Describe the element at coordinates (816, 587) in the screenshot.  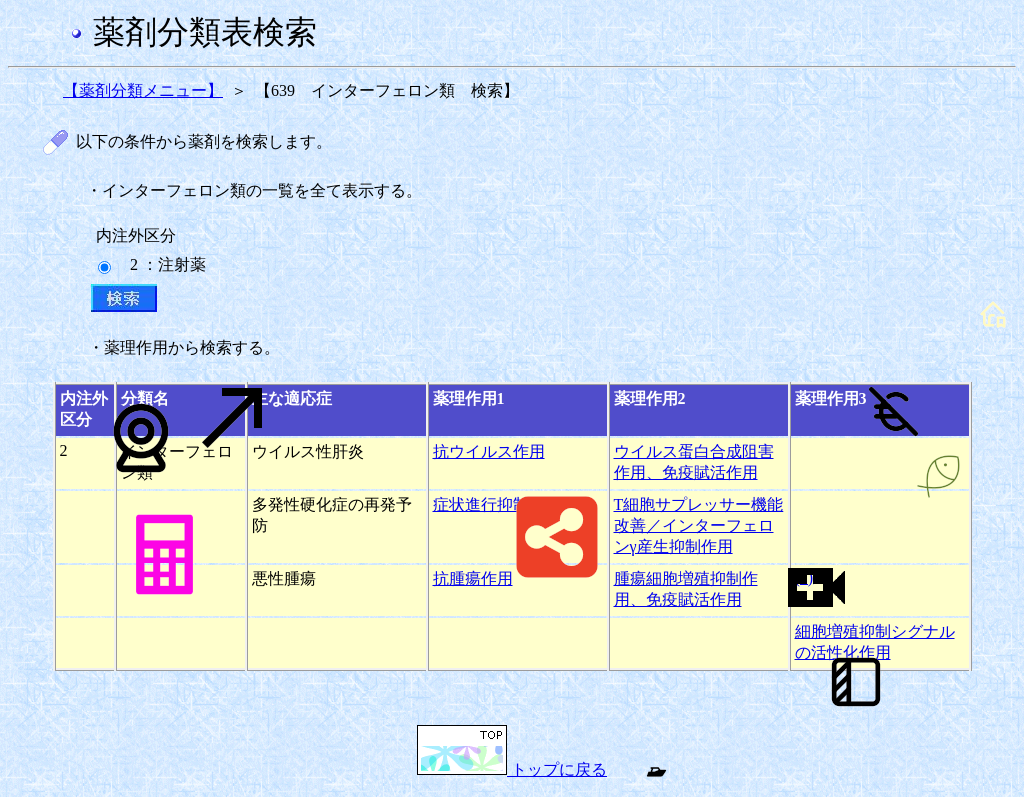
I see `start a new video call` at that location.